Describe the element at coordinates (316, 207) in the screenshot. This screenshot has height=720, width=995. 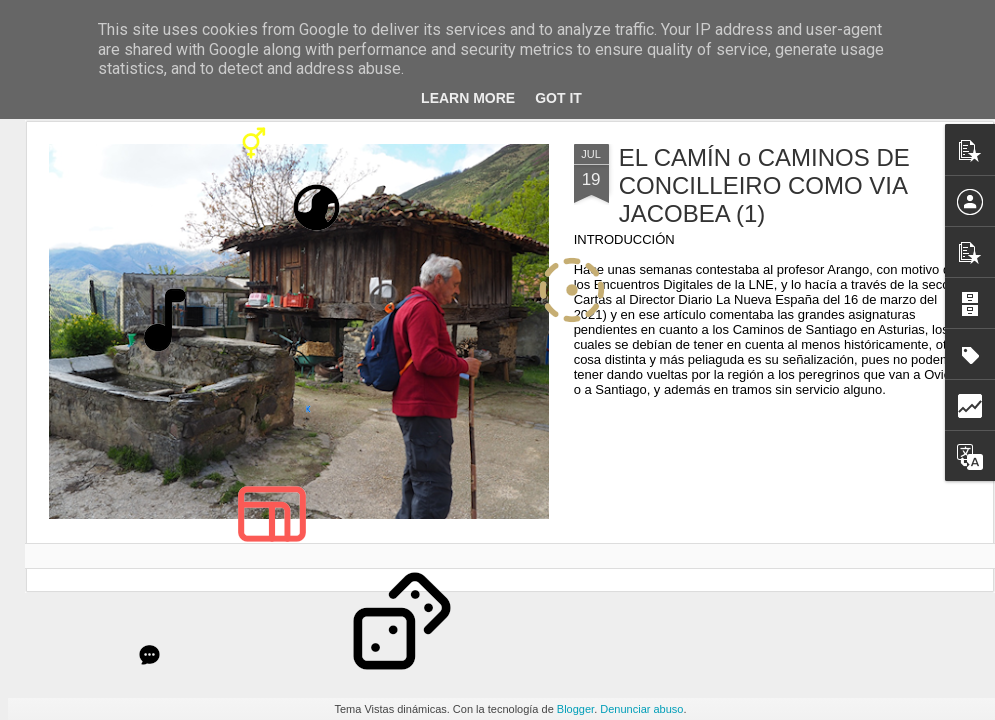
I see `access global or international settings` at that location.